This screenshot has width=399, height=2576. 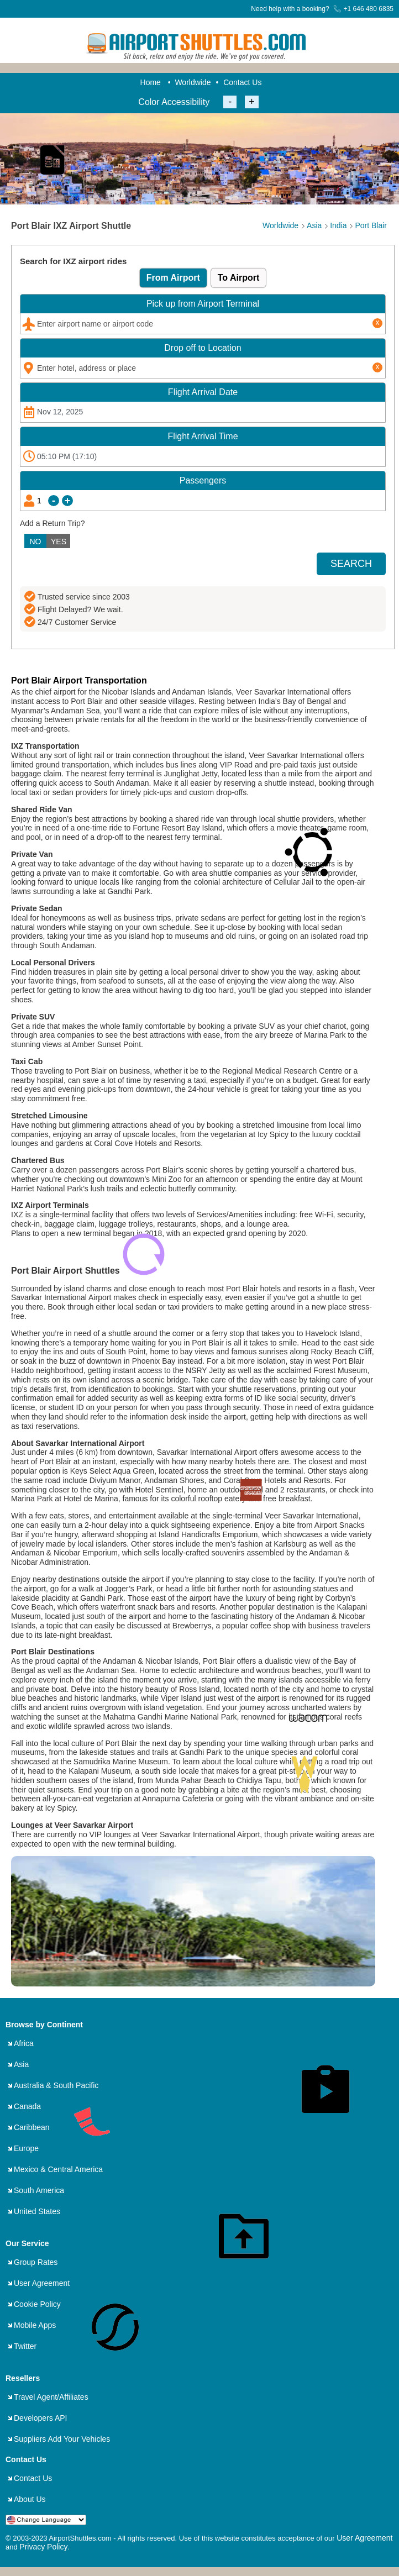 What do you see at coordinates (144, 1254) in the screenshot?
I see `restart the device` at bounding box center [144, 1254].